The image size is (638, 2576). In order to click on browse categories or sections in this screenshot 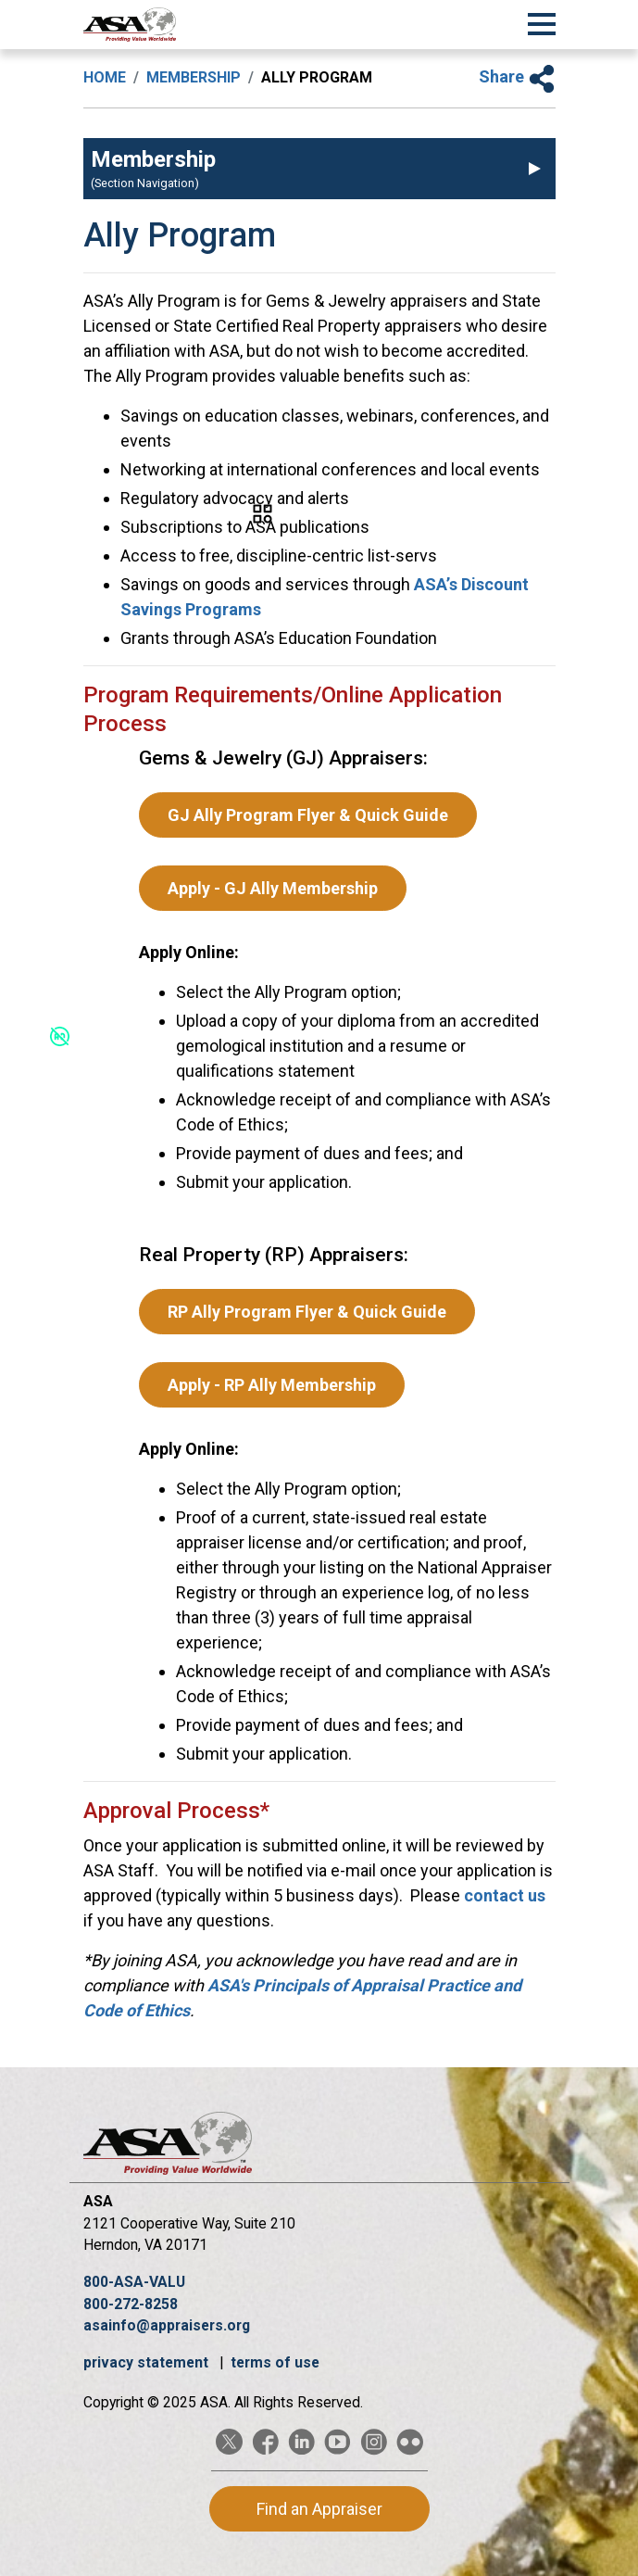, I will do `click(262, 513)`.